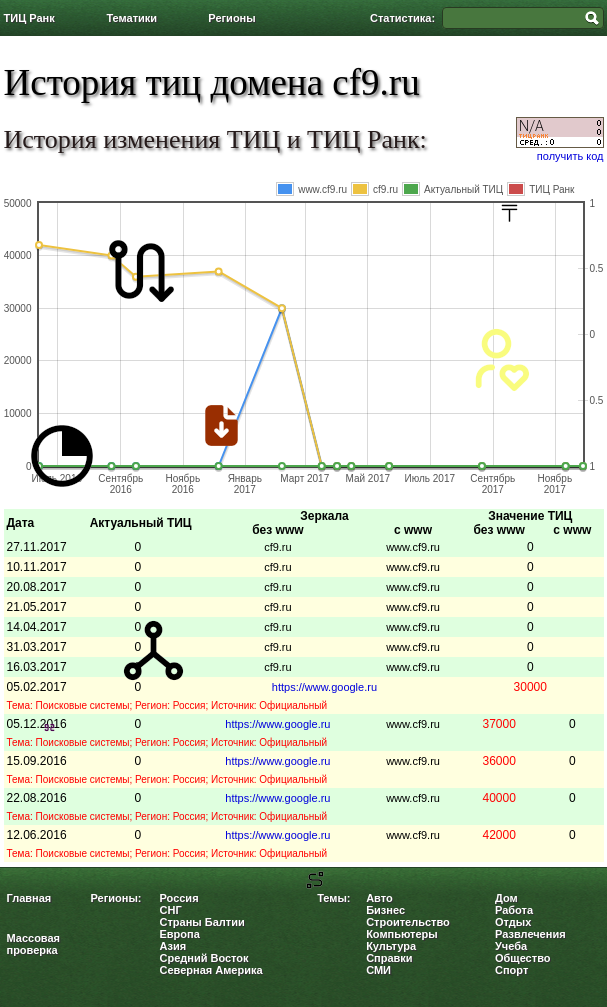  What do you see at coordinates (153, 650) in the screenshot?
I see `view organizational hierarchy or structure` at bounding box center [153, 650].